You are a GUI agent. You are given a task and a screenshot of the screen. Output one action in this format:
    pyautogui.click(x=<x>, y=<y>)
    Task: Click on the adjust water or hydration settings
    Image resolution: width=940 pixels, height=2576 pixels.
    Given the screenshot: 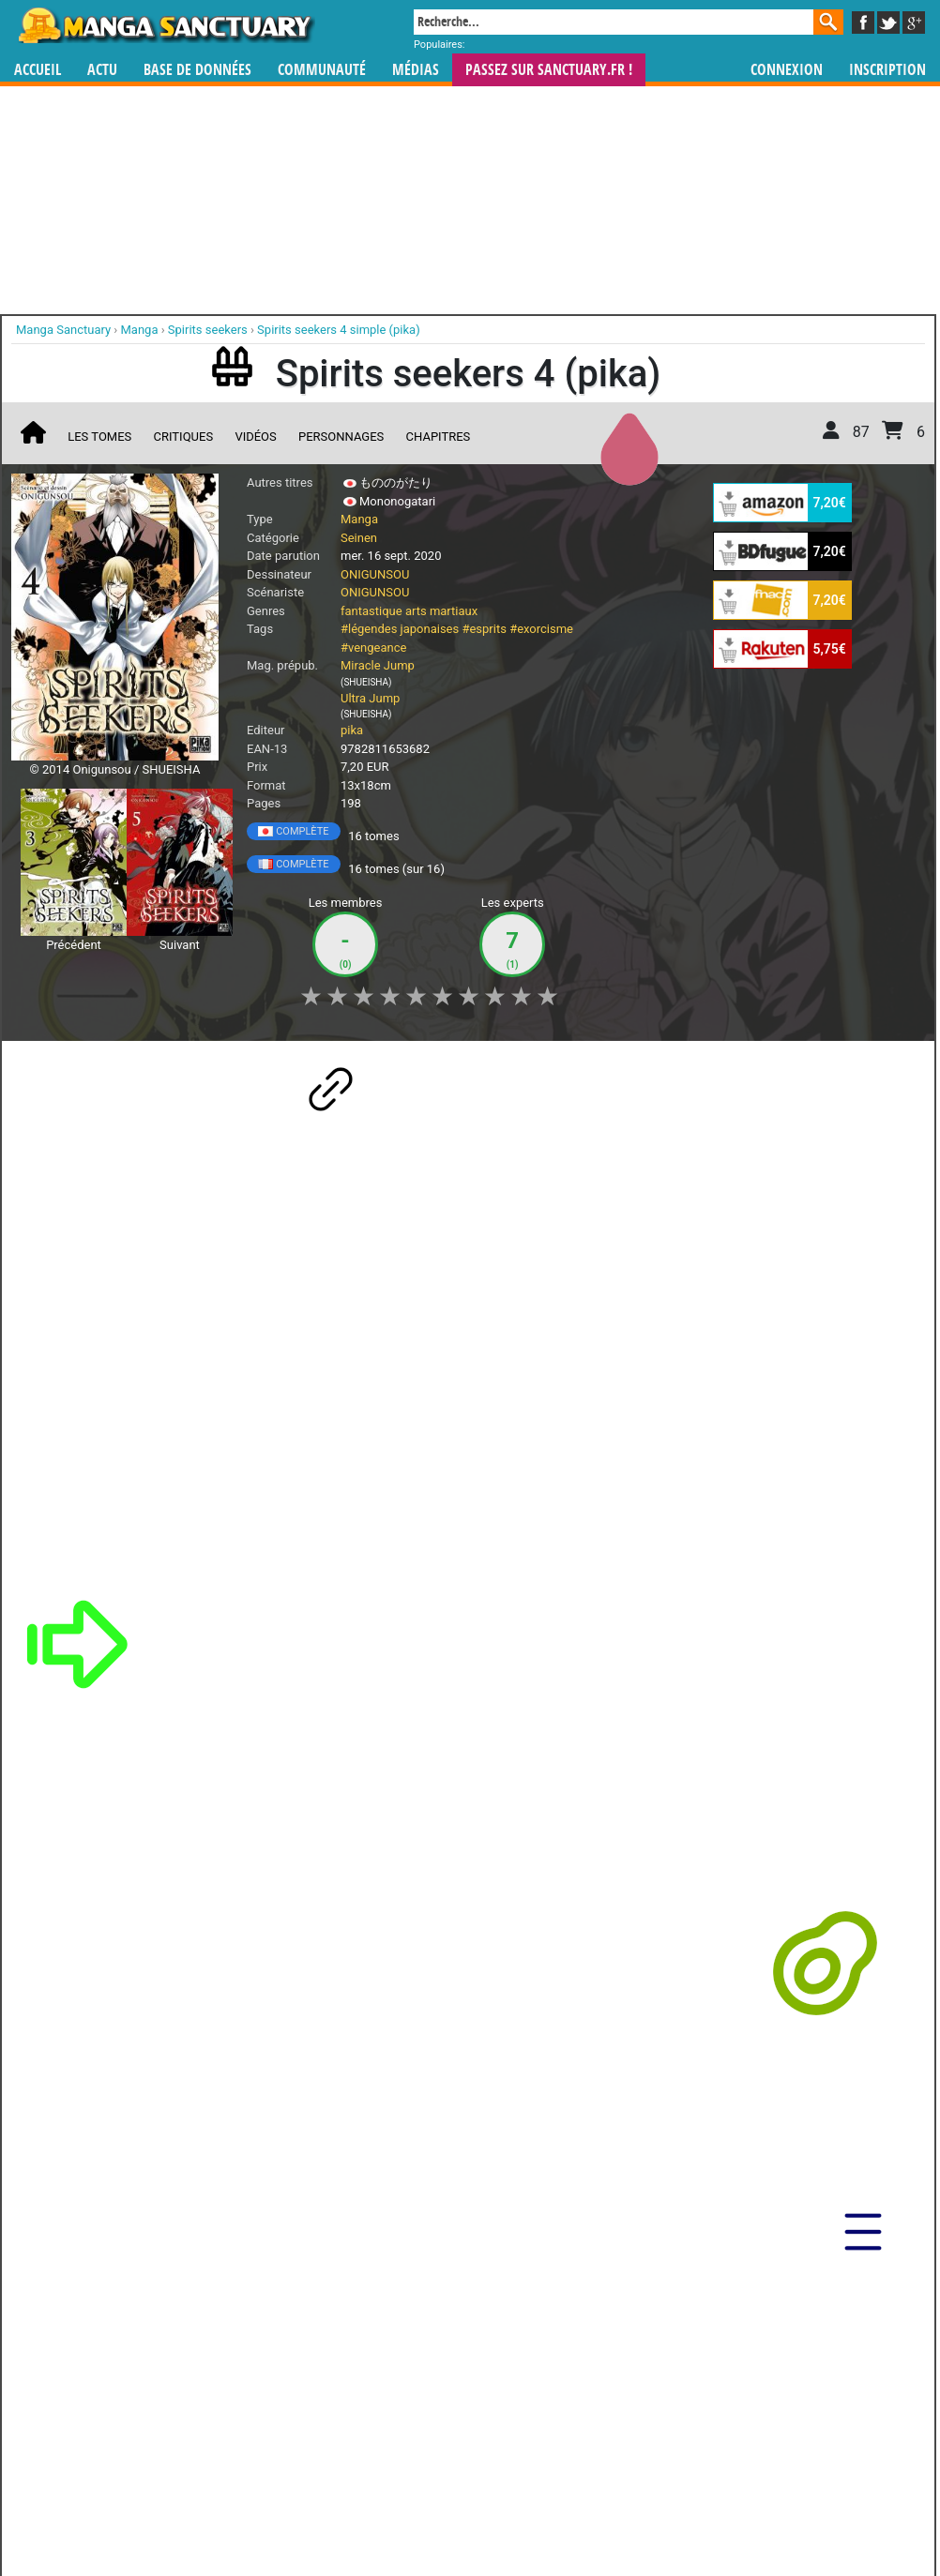 What is the action you would take?
    pyautogui.click(x=629, y=449)
    